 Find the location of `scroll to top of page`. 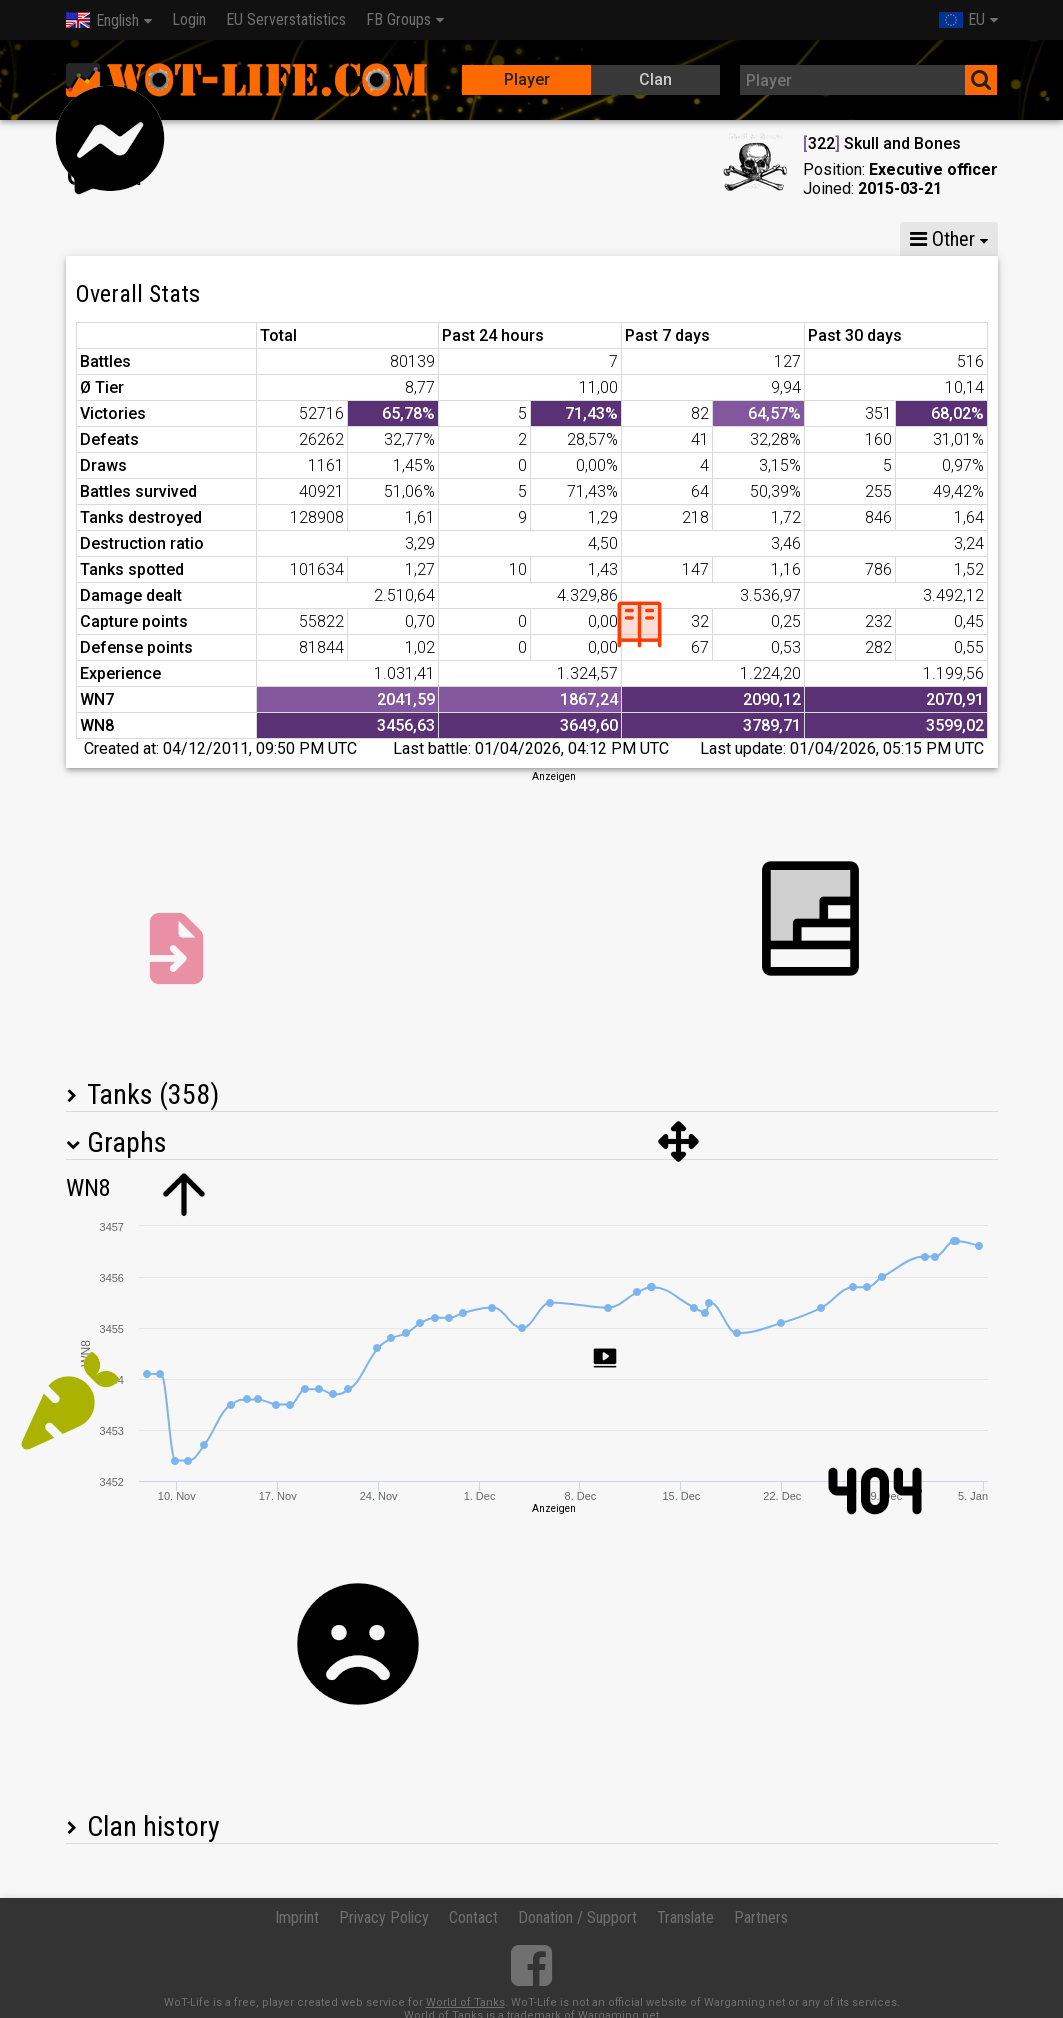

scroll to top of page is located at coordinates (184, 1194).